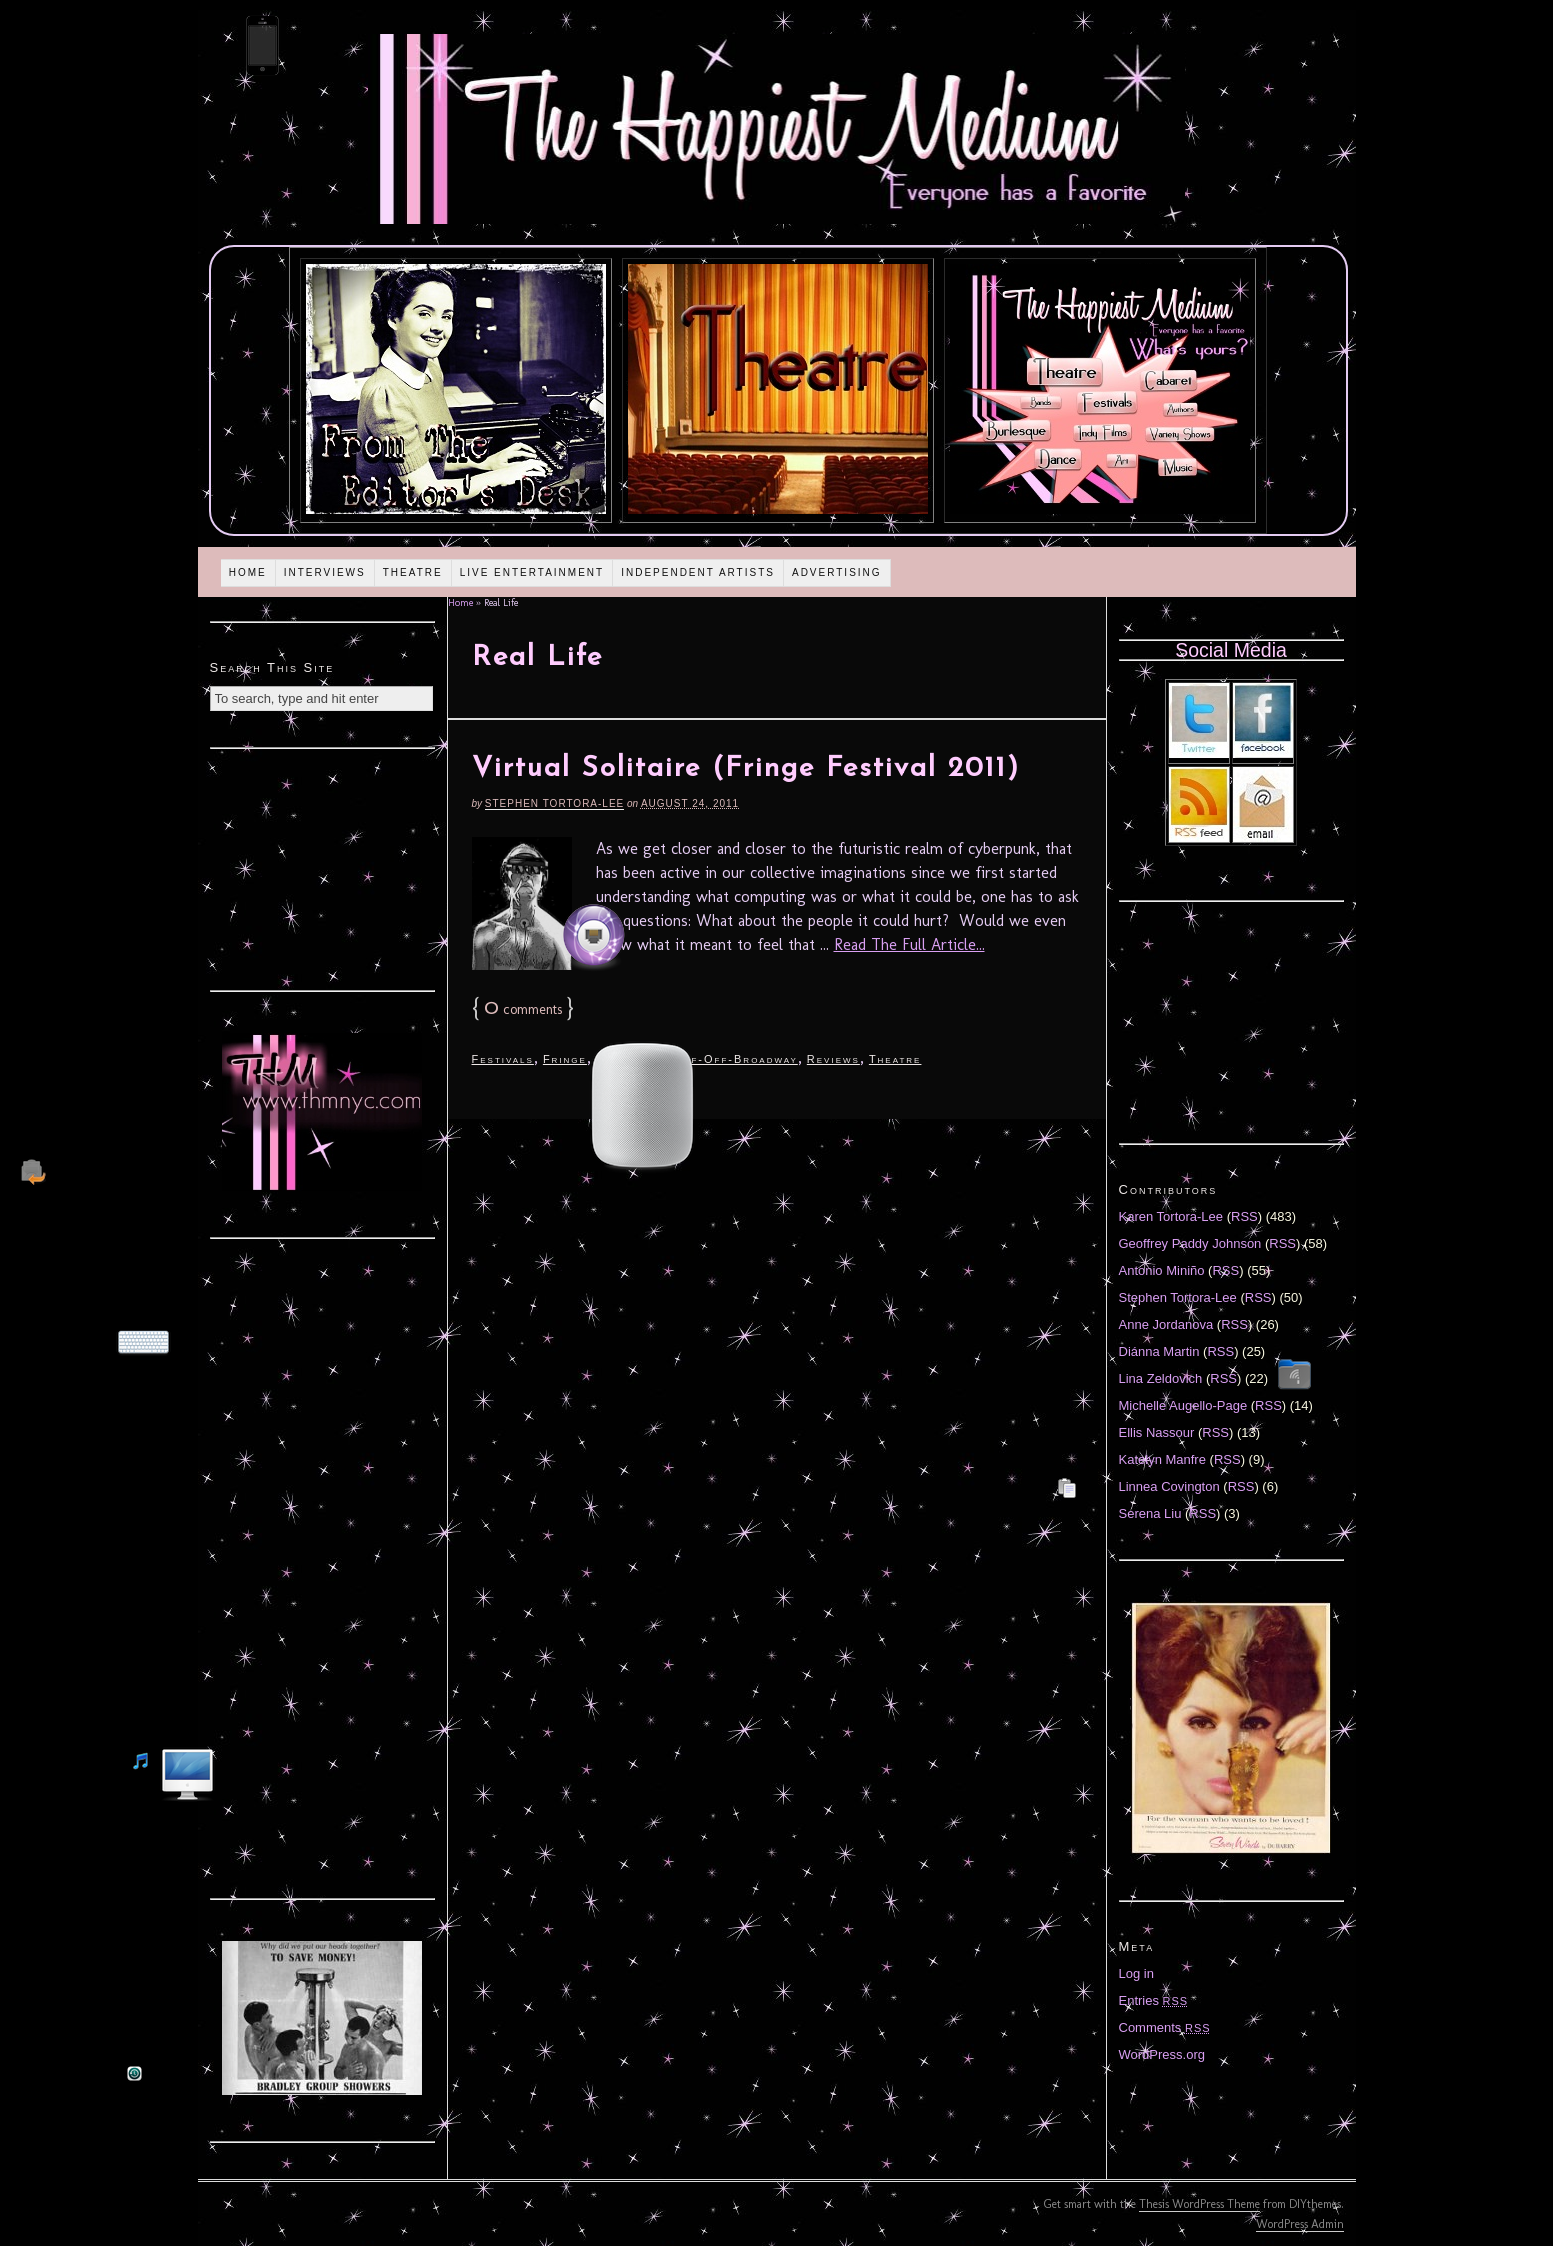 The height and width of the screenshot is (2246, 1553). Describe the element at coordinates (143, 1342) in the screenshot. I see `bluetooth keyboard connected` at that location.